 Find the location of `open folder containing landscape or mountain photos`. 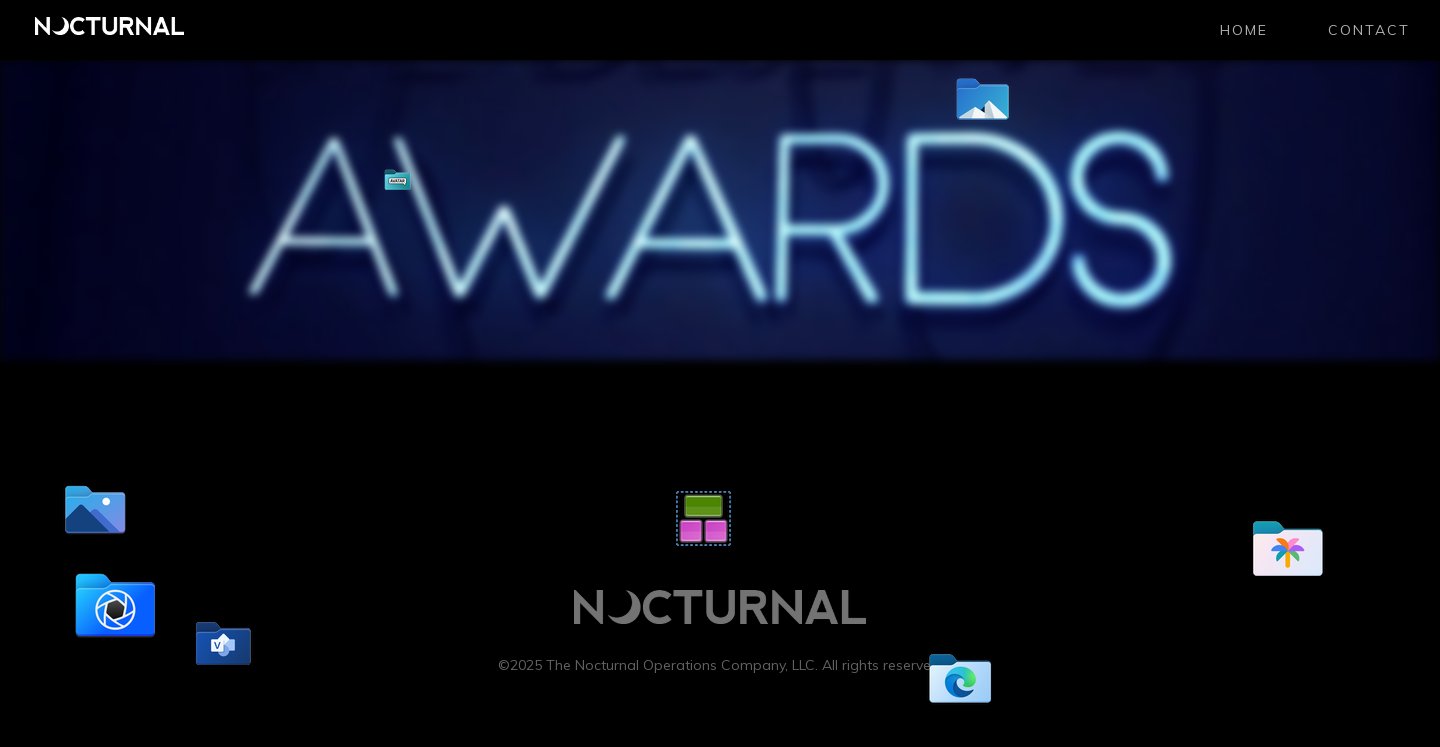

open folder containing landscape or mountain photos is located at coordinates (982, 100).